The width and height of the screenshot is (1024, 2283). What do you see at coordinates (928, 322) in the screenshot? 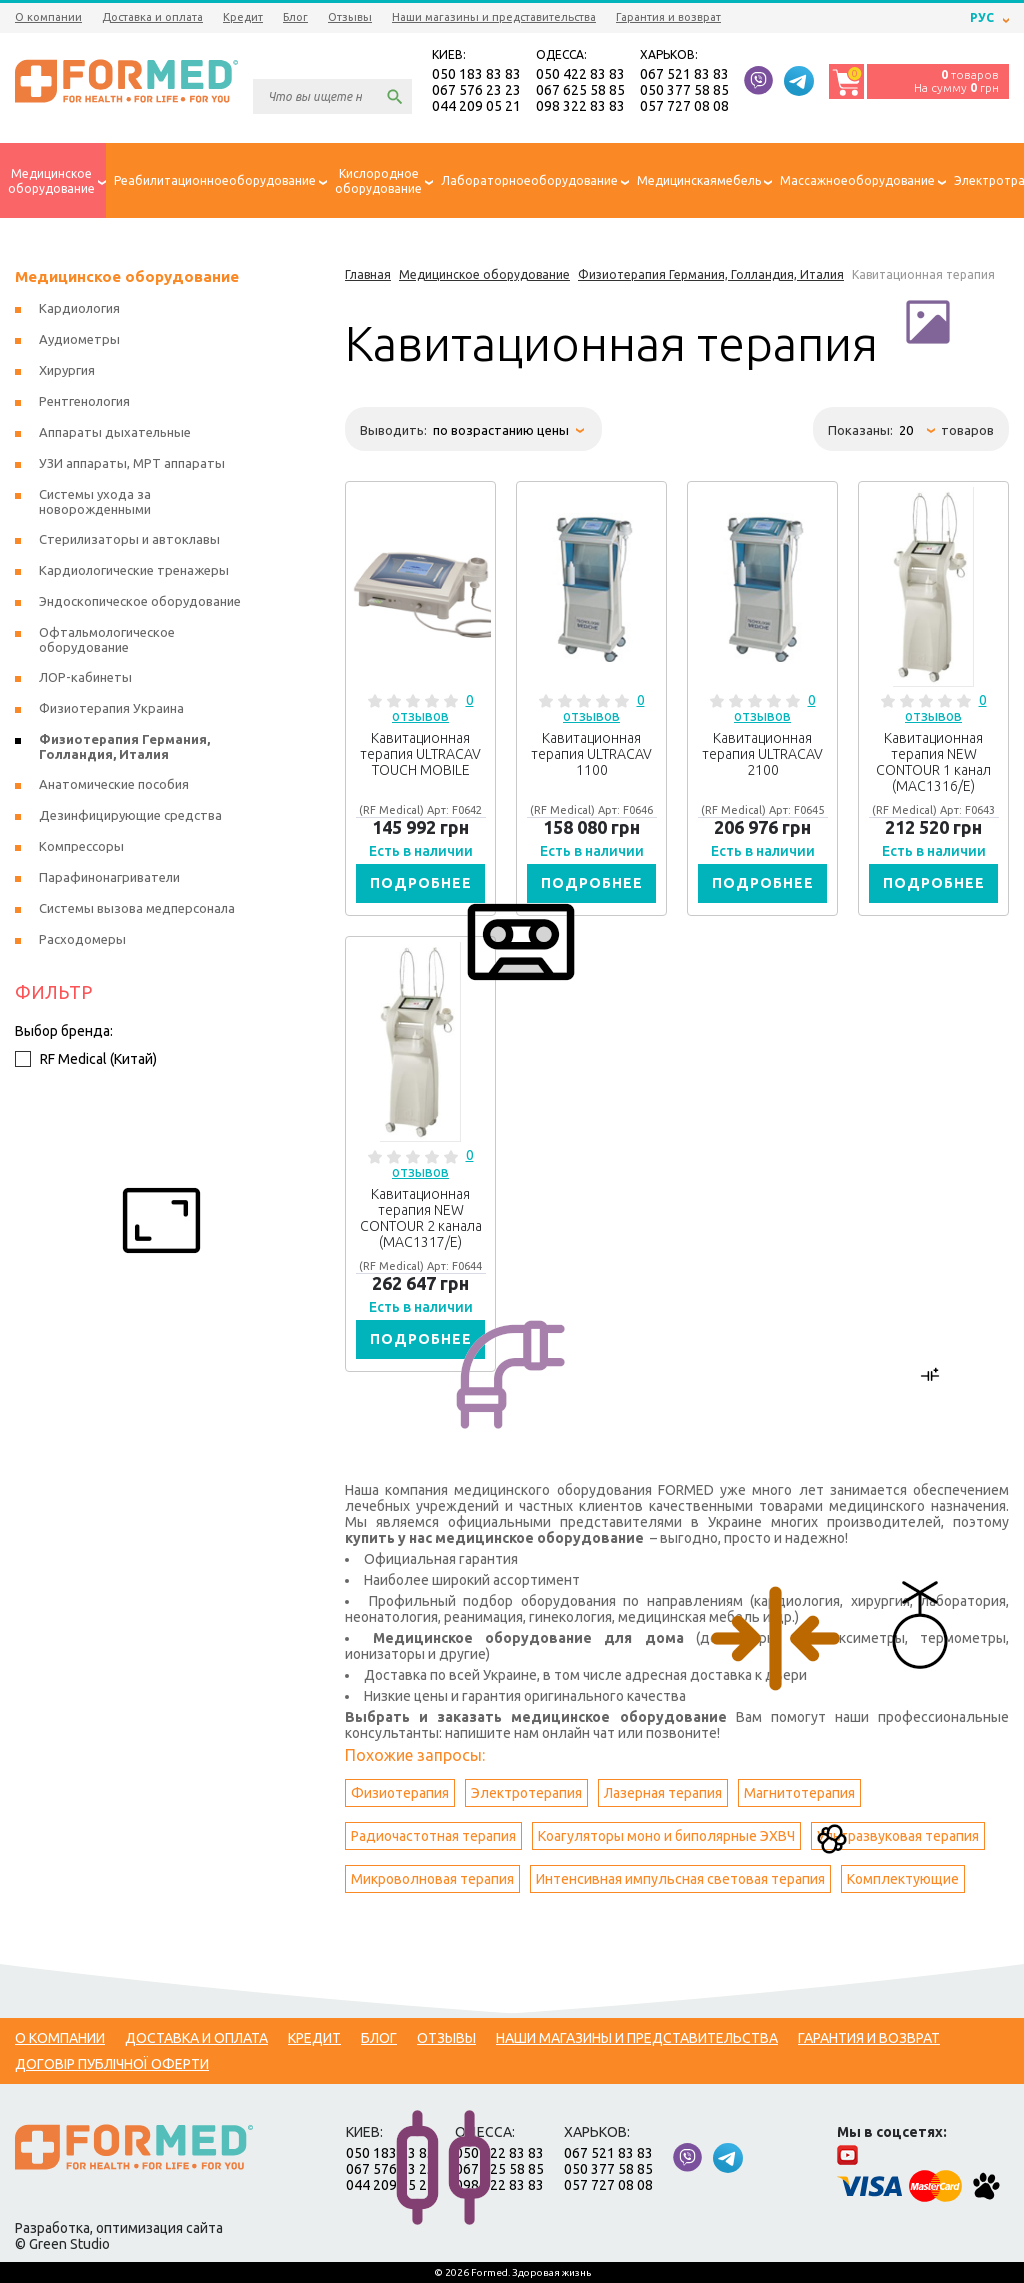
I see `view image or photo` at bounding box center [928, 322].